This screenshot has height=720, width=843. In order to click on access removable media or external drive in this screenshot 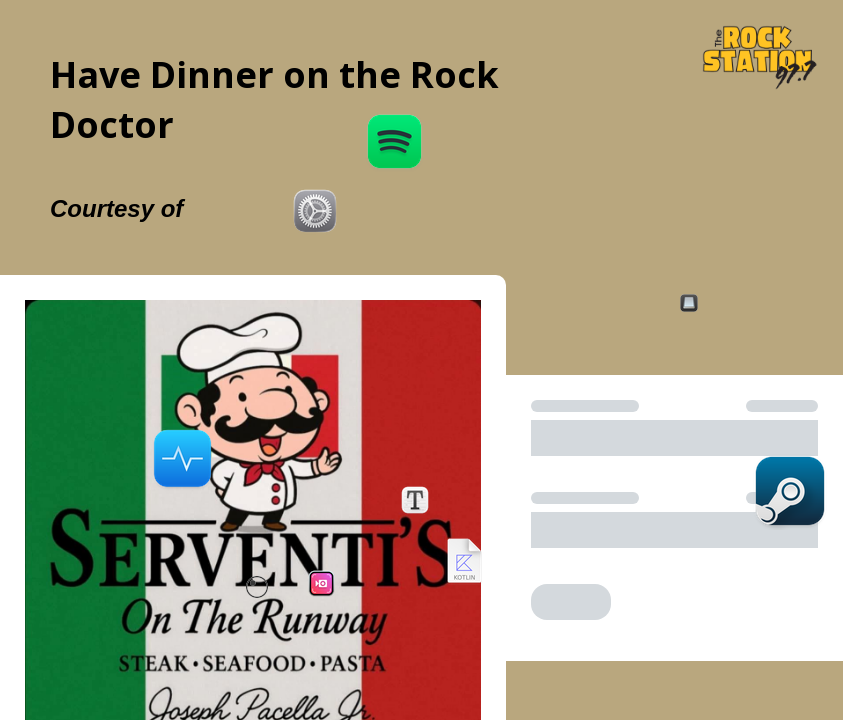, I will do `click(689, 303)`.